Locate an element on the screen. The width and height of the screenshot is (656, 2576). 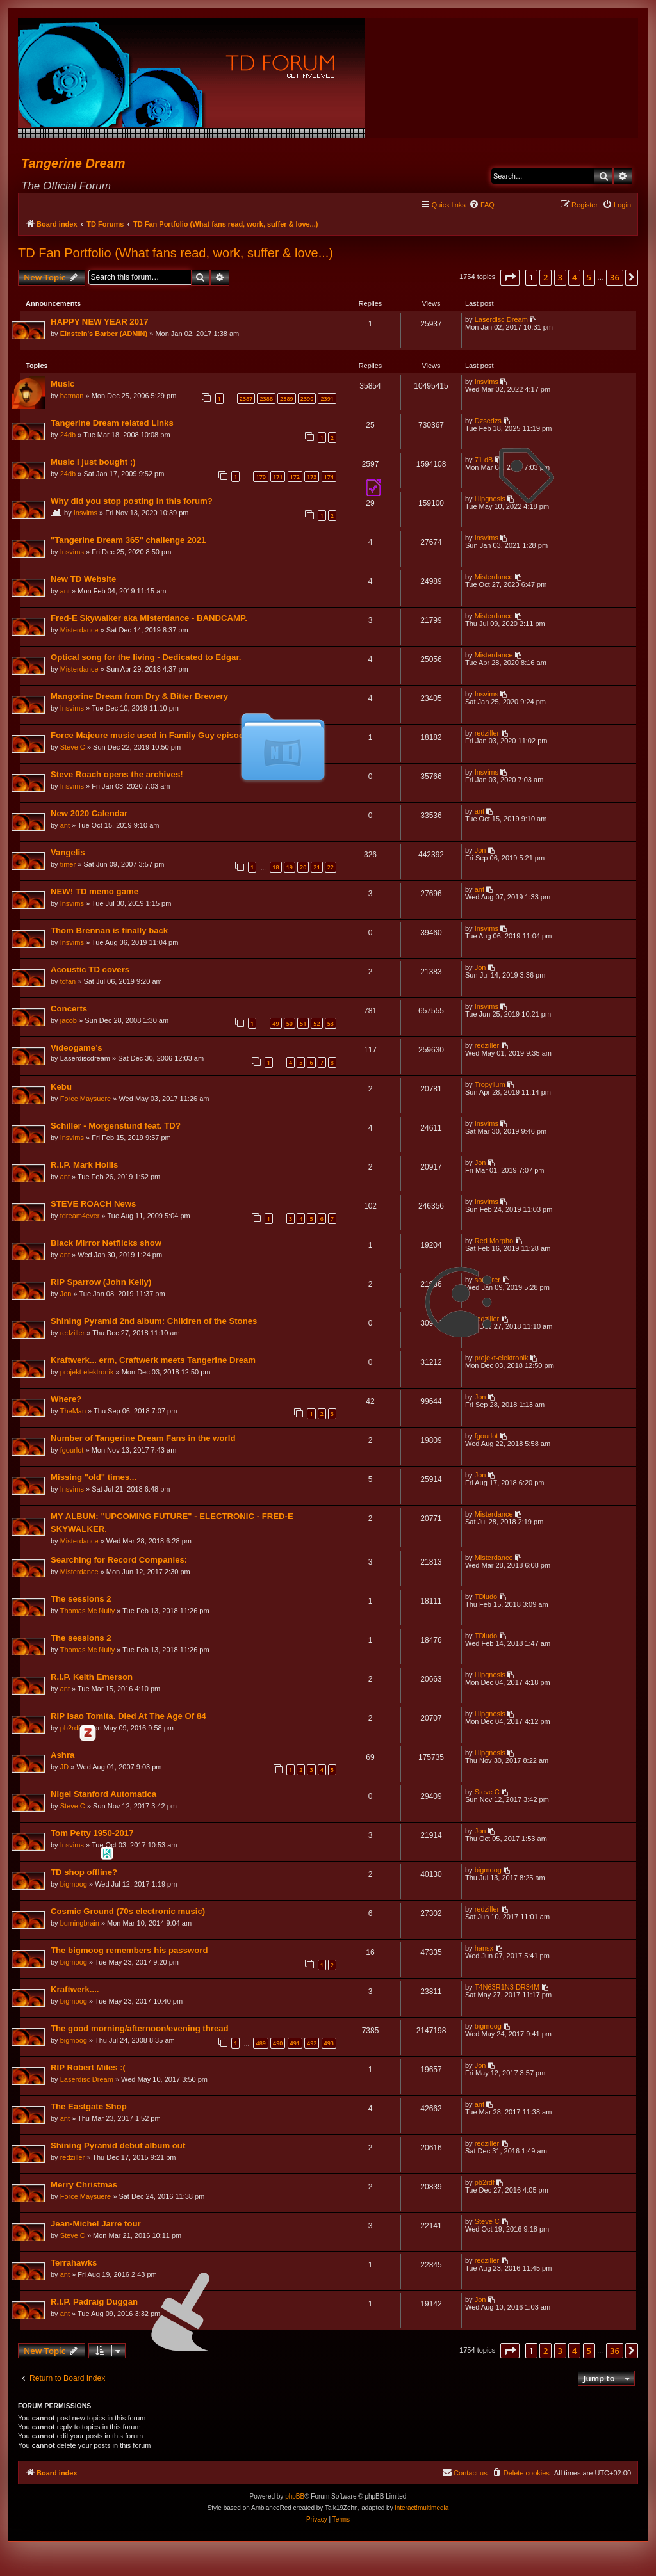
open Native Instruments folder is located at coordinates (283, 746).